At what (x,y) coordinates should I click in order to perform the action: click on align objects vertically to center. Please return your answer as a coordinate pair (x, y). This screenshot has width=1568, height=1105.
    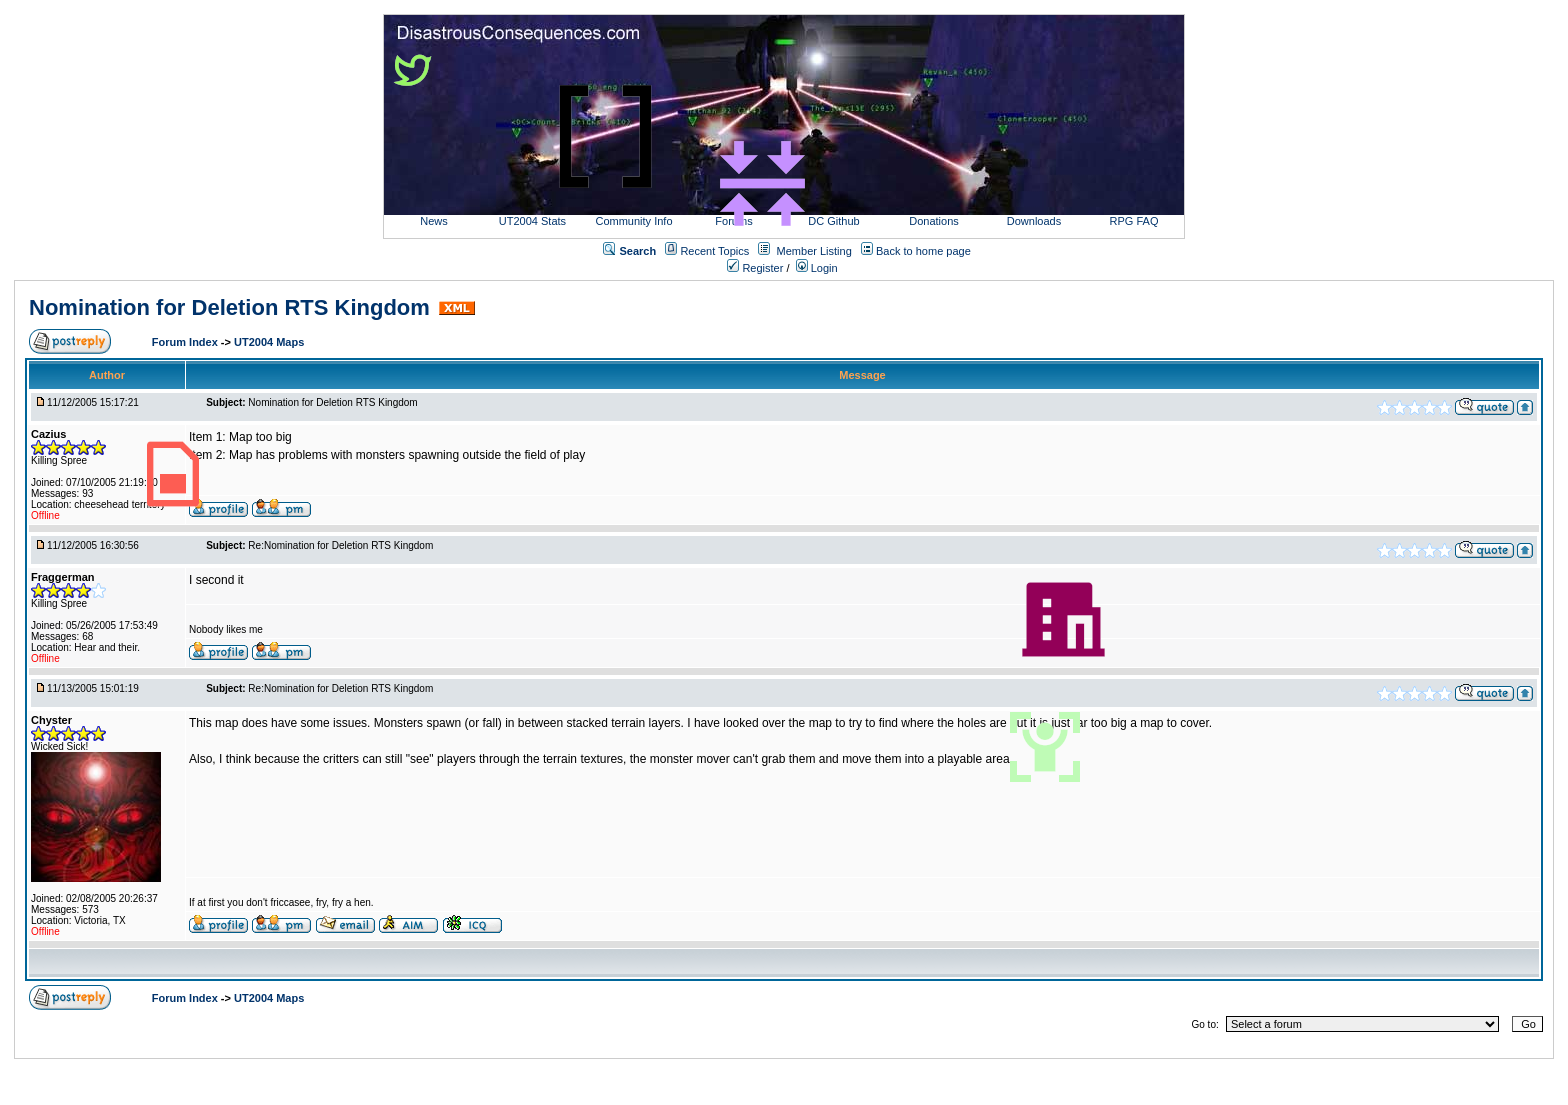
    Looking at the image, I should click on (762, 183).